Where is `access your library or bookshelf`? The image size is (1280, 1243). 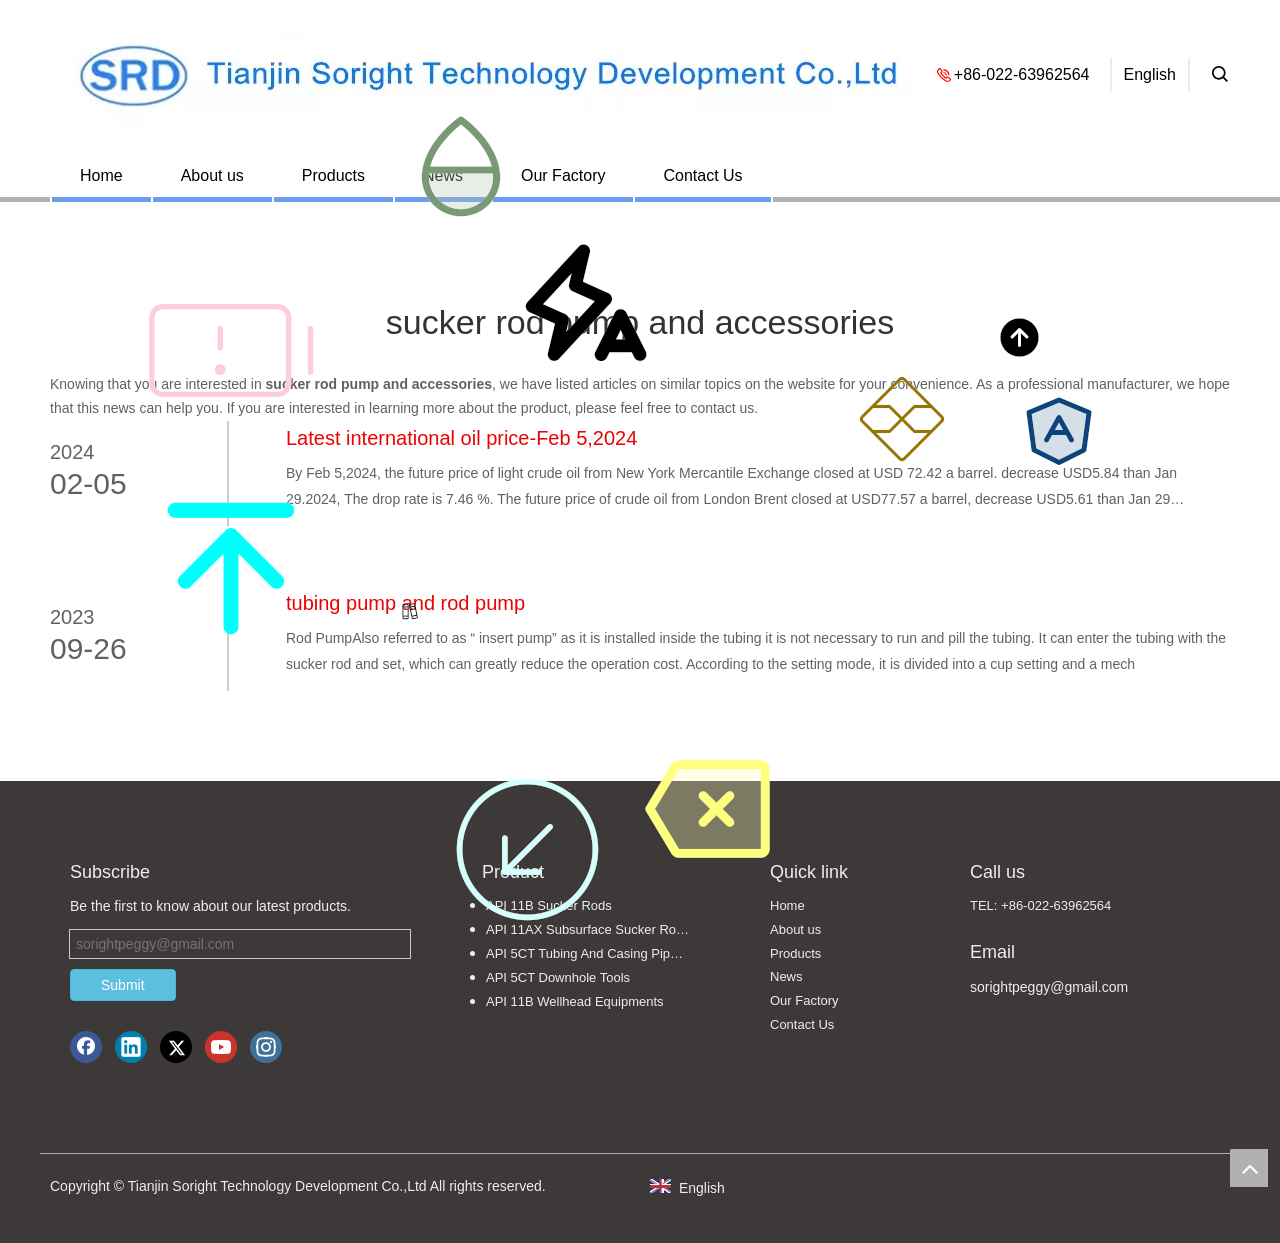 access your library or bookshelf is located at coordinates (409, 611).